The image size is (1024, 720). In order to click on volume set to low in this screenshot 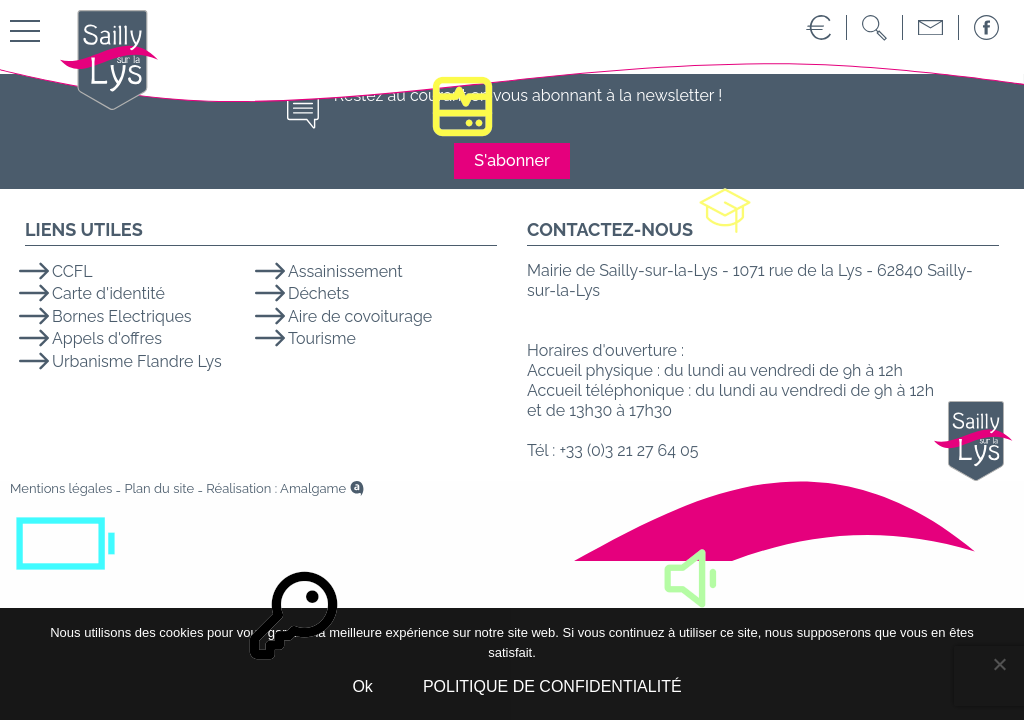, I will do `click(693, 578)`.